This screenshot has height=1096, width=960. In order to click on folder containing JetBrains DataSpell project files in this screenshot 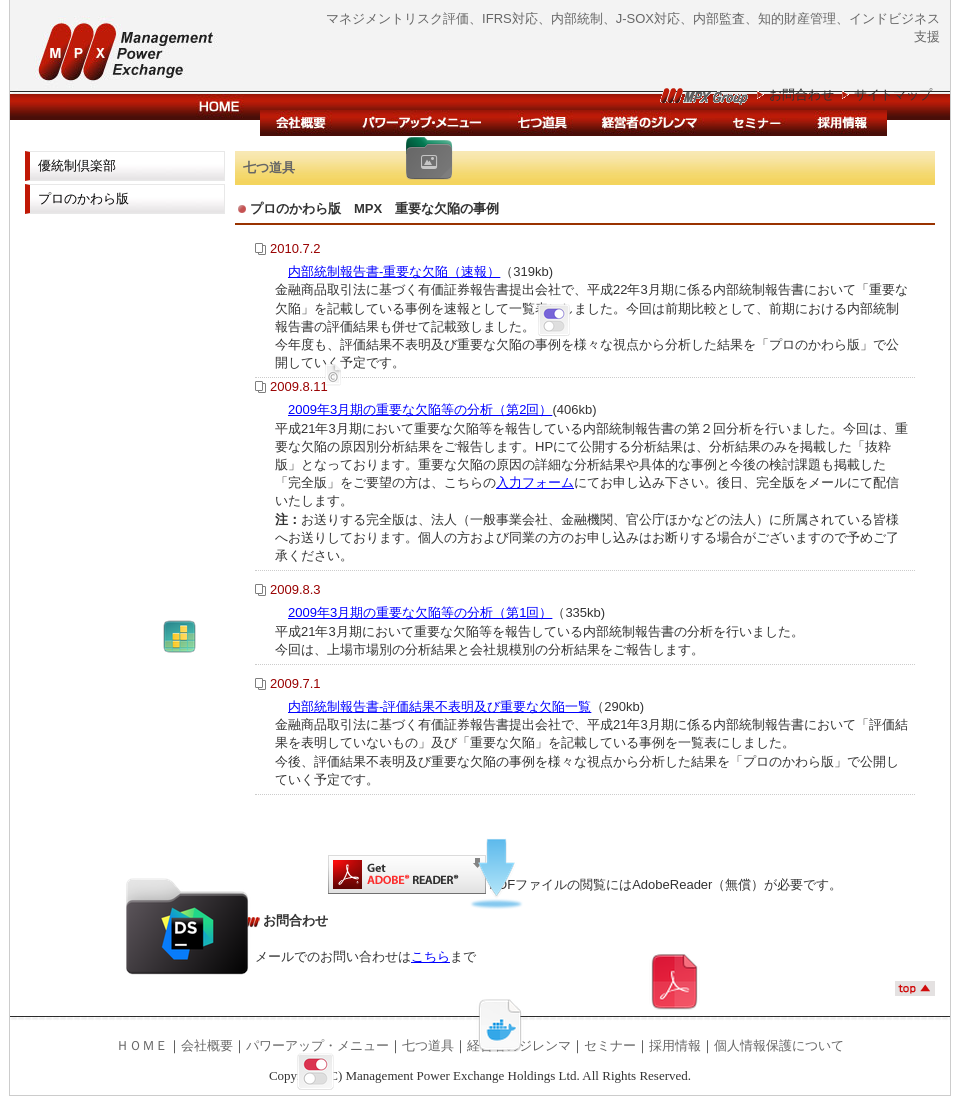, I will do `click(186, 929)`.